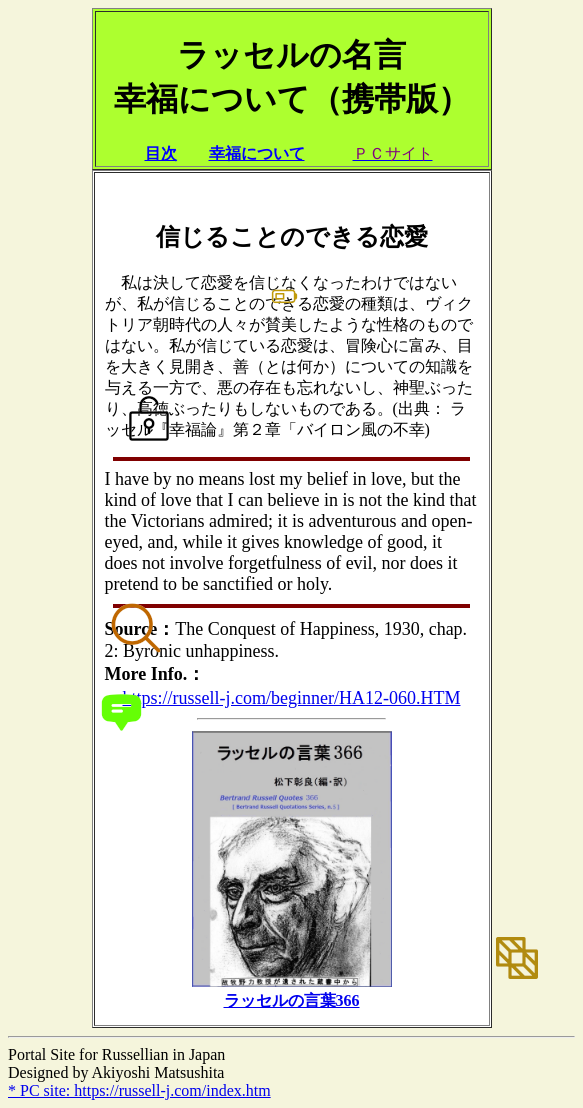  Describe the element at coordinates (136, 628) in the screenshot. I see `search for content` at that location.